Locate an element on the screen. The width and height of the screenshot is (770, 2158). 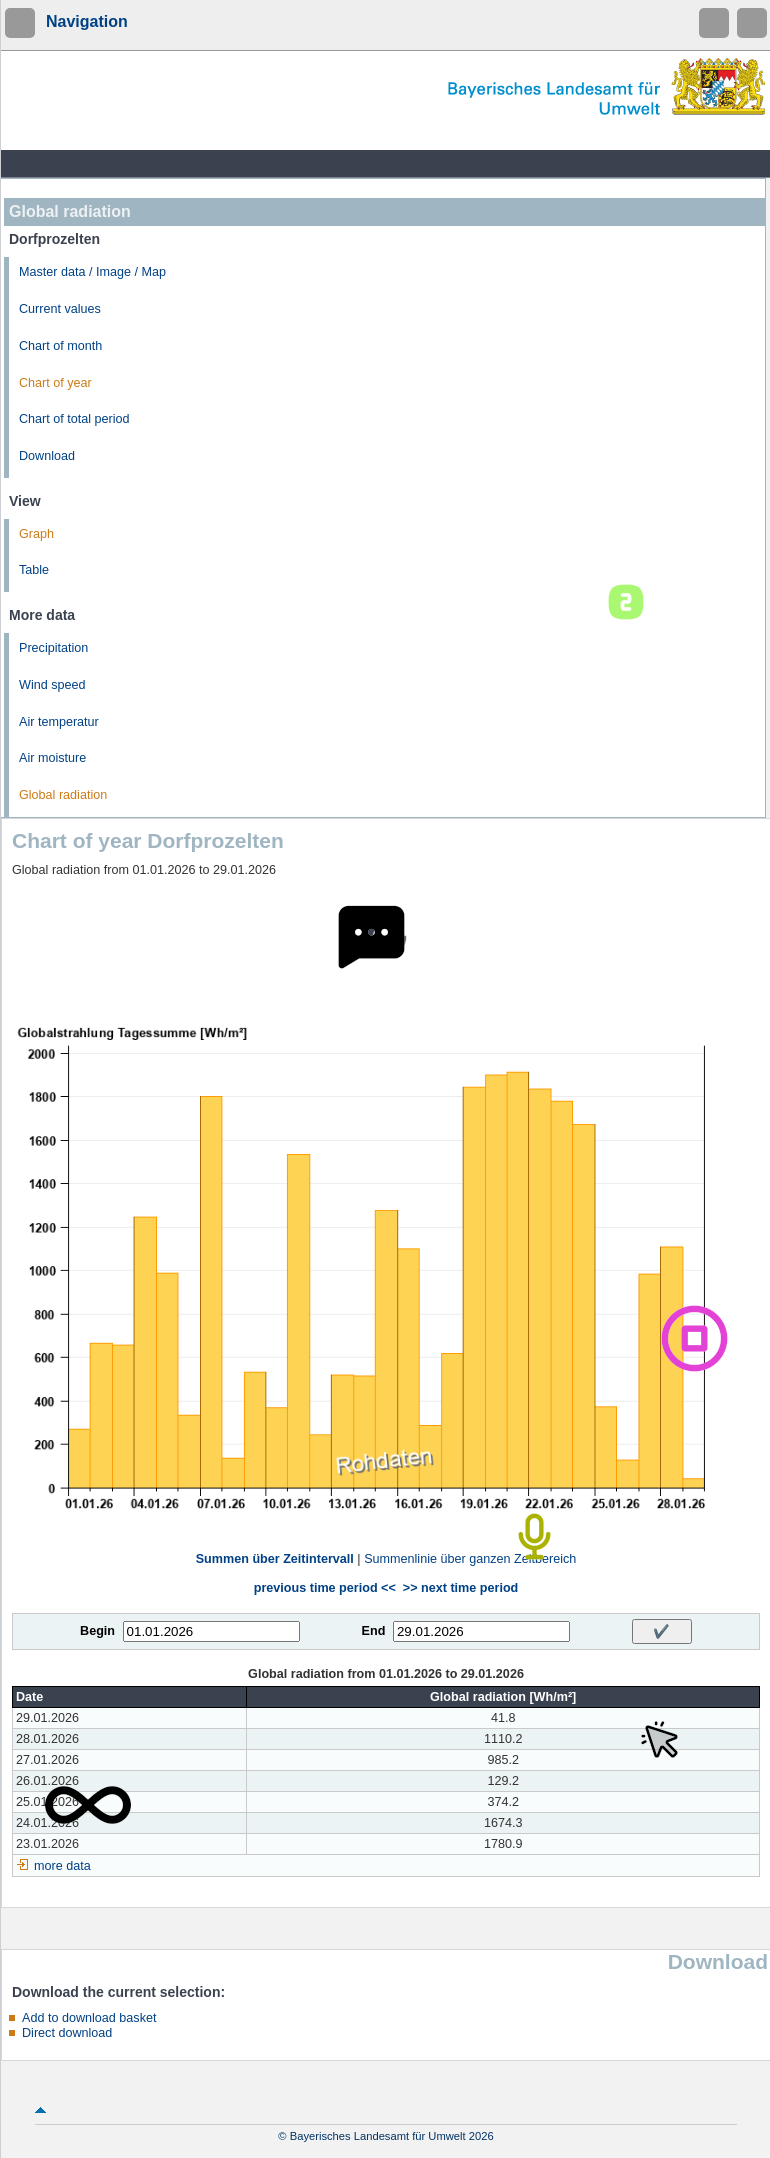
tap to use voice input is located at coordinates (534, 1536).